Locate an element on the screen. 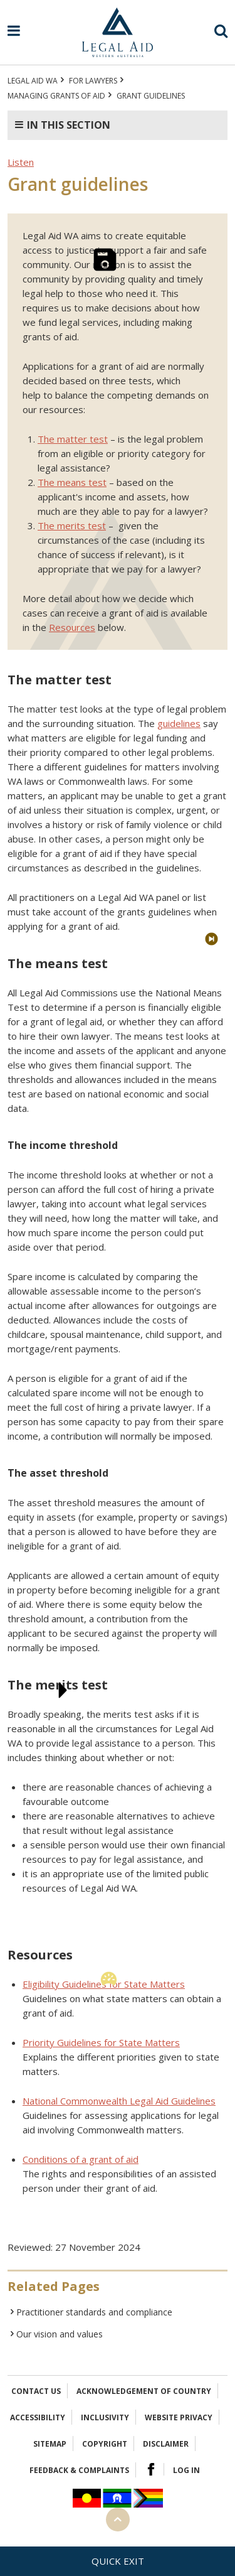 This screenshot has width=235, height=2576. play media or start playback is located at coordinates (63, 1690).